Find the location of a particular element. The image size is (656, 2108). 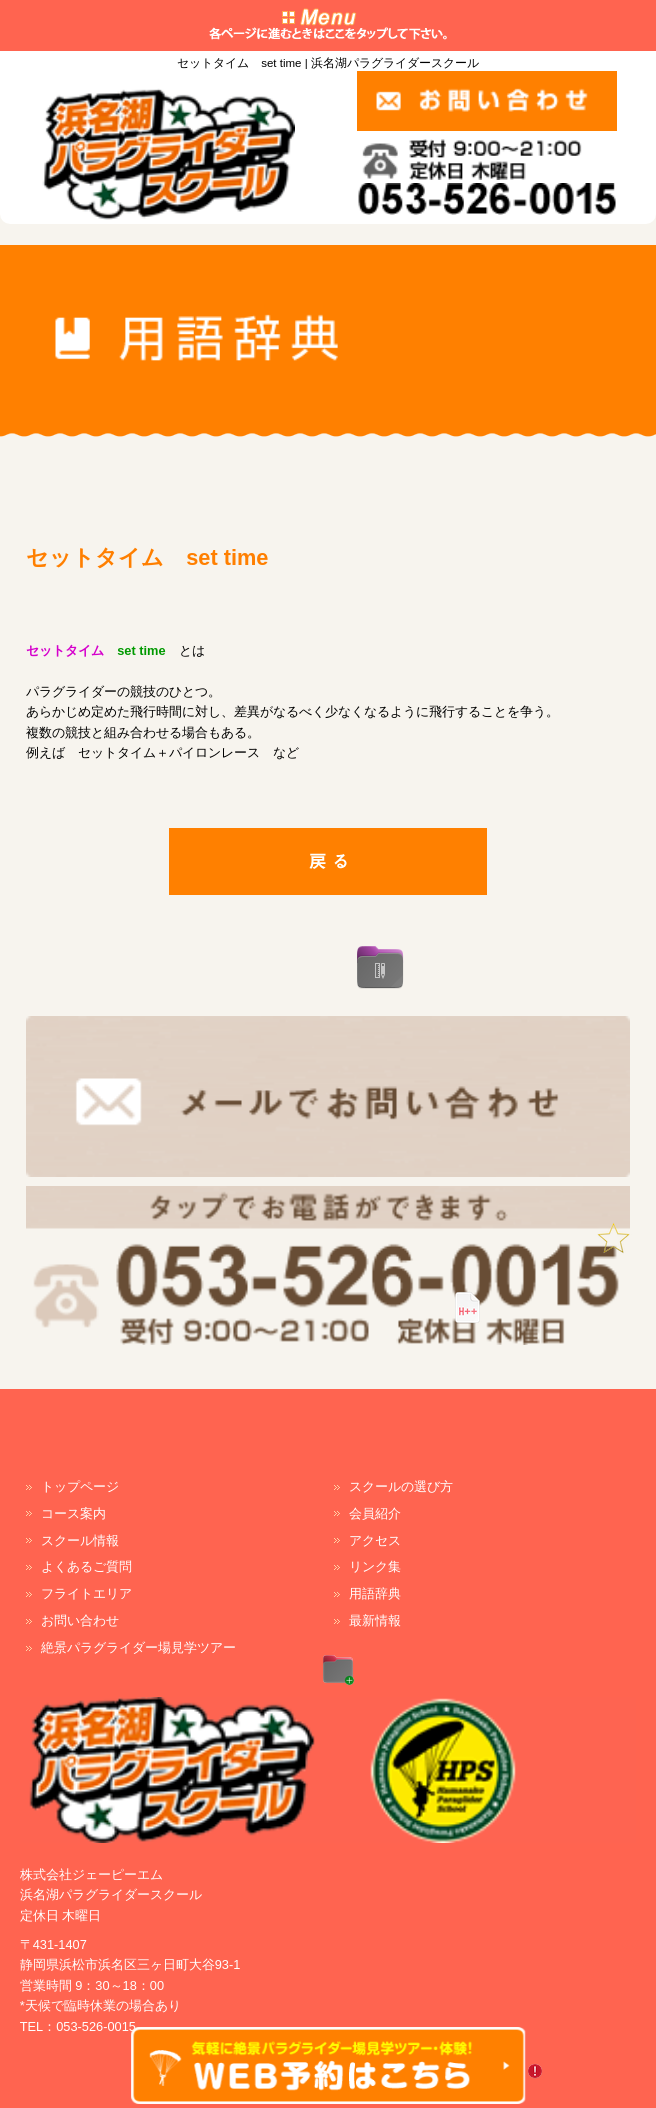

indicates an important or urgent notification is located at coordinates (535, 2071).